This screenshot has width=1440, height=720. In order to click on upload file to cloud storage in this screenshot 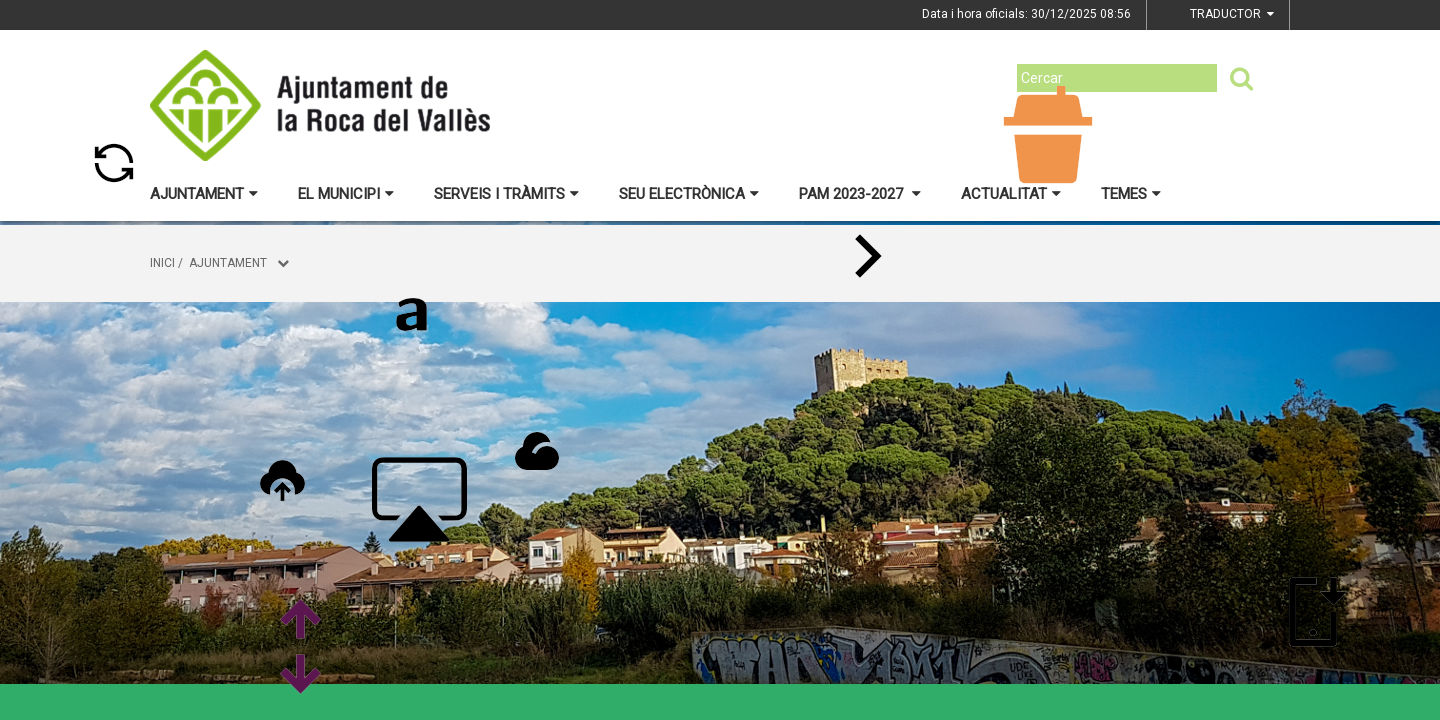, I will do `click(282, 480)`.